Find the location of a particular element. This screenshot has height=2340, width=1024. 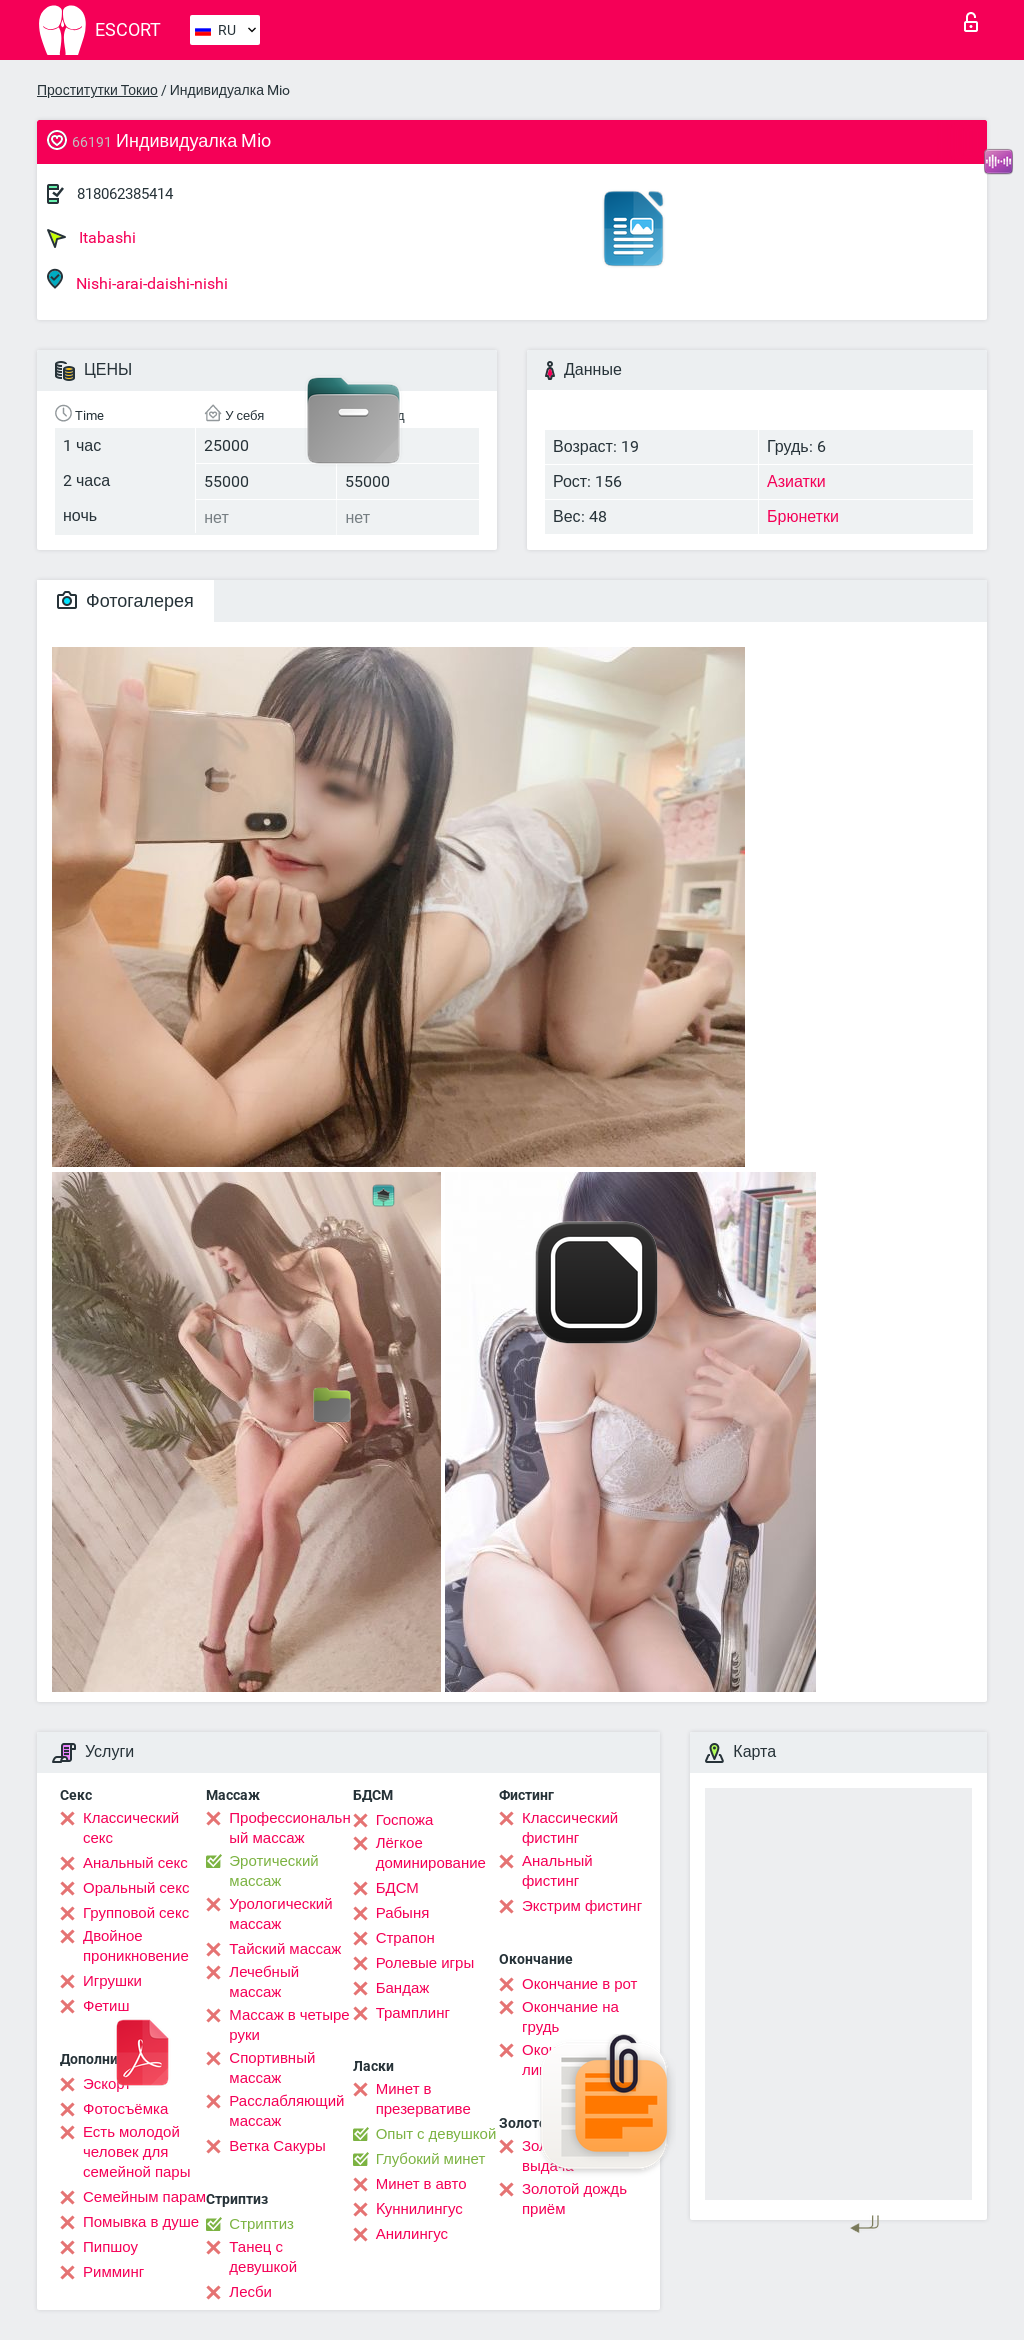

open a compressed pdf document is located at coordinates (142, 2052).